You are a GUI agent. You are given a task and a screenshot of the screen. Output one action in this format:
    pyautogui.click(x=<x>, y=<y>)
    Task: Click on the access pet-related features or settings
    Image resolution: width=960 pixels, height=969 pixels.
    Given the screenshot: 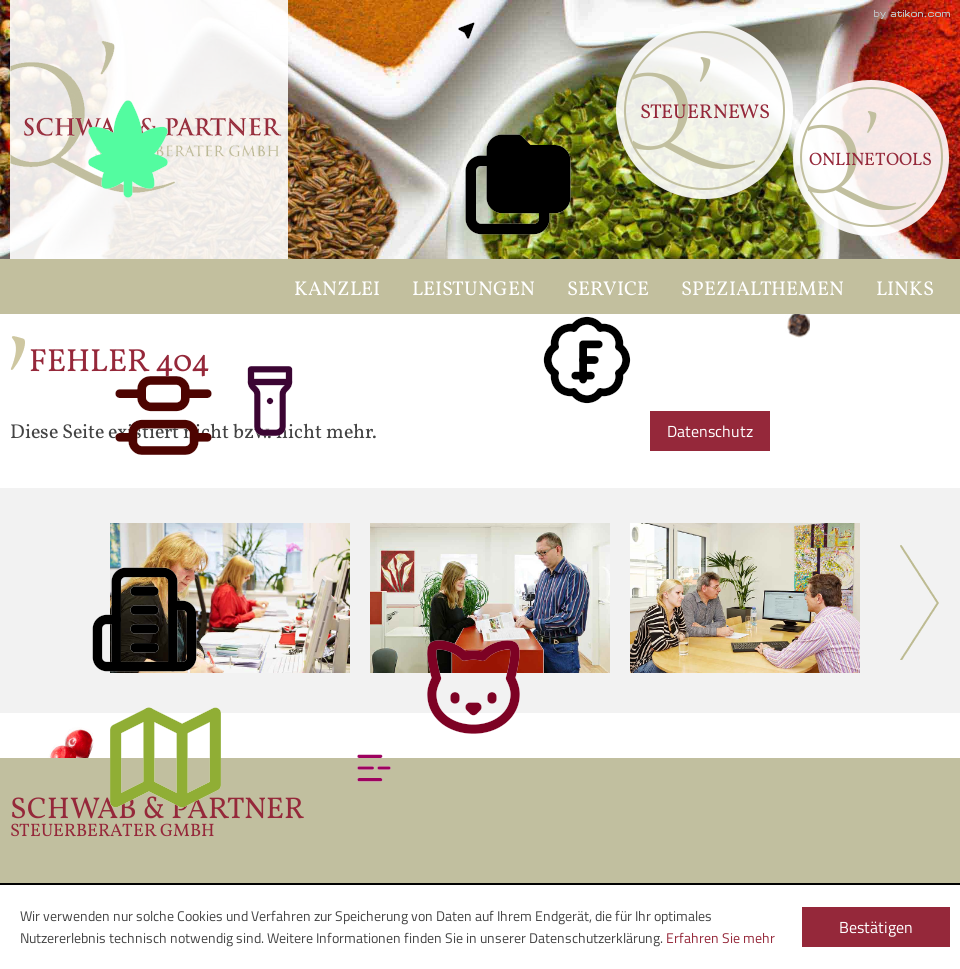 What is the action you would take?
    pyautogui.click(x=473, y=687)
    